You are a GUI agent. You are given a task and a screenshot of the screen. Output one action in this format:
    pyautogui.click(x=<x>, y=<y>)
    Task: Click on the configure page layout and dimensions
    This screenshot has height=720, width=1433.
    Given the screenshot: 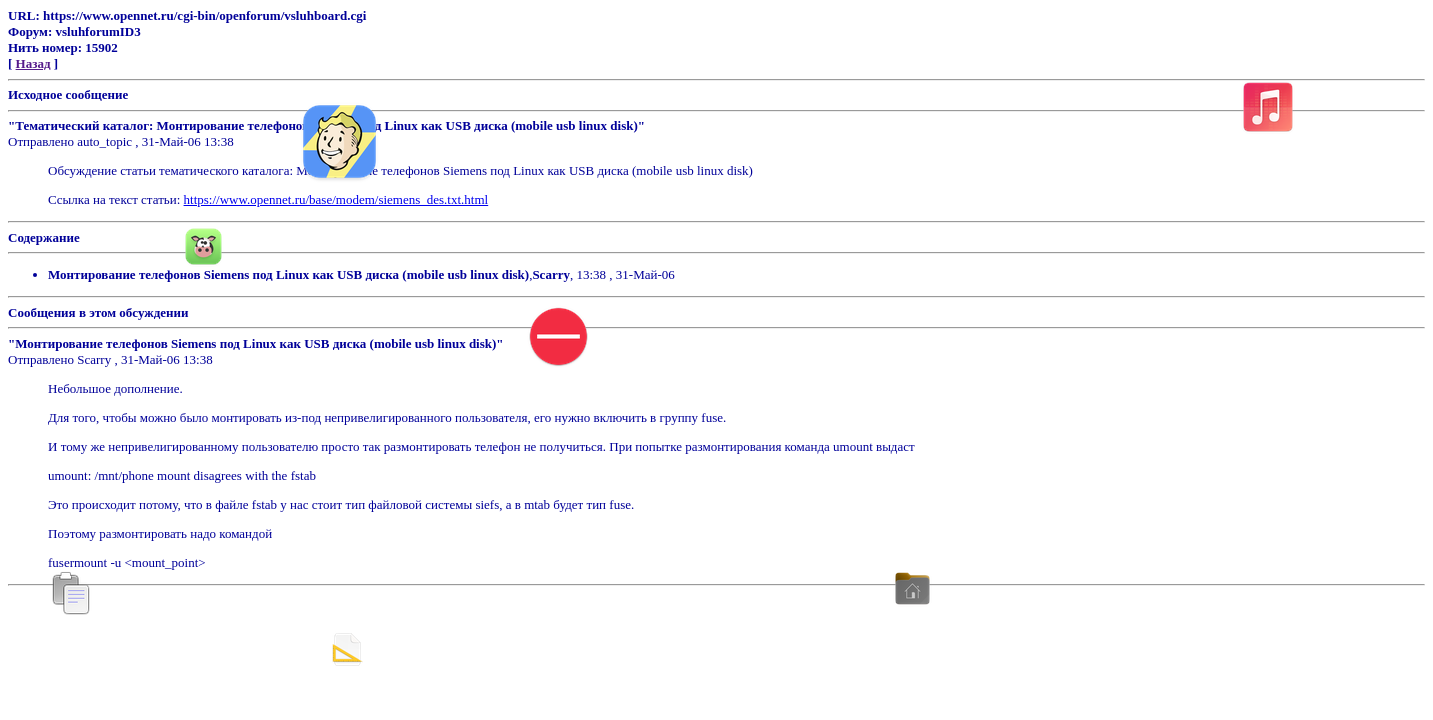 What is the action you would take?
    pyautogui.click(x=347, y=649)
    